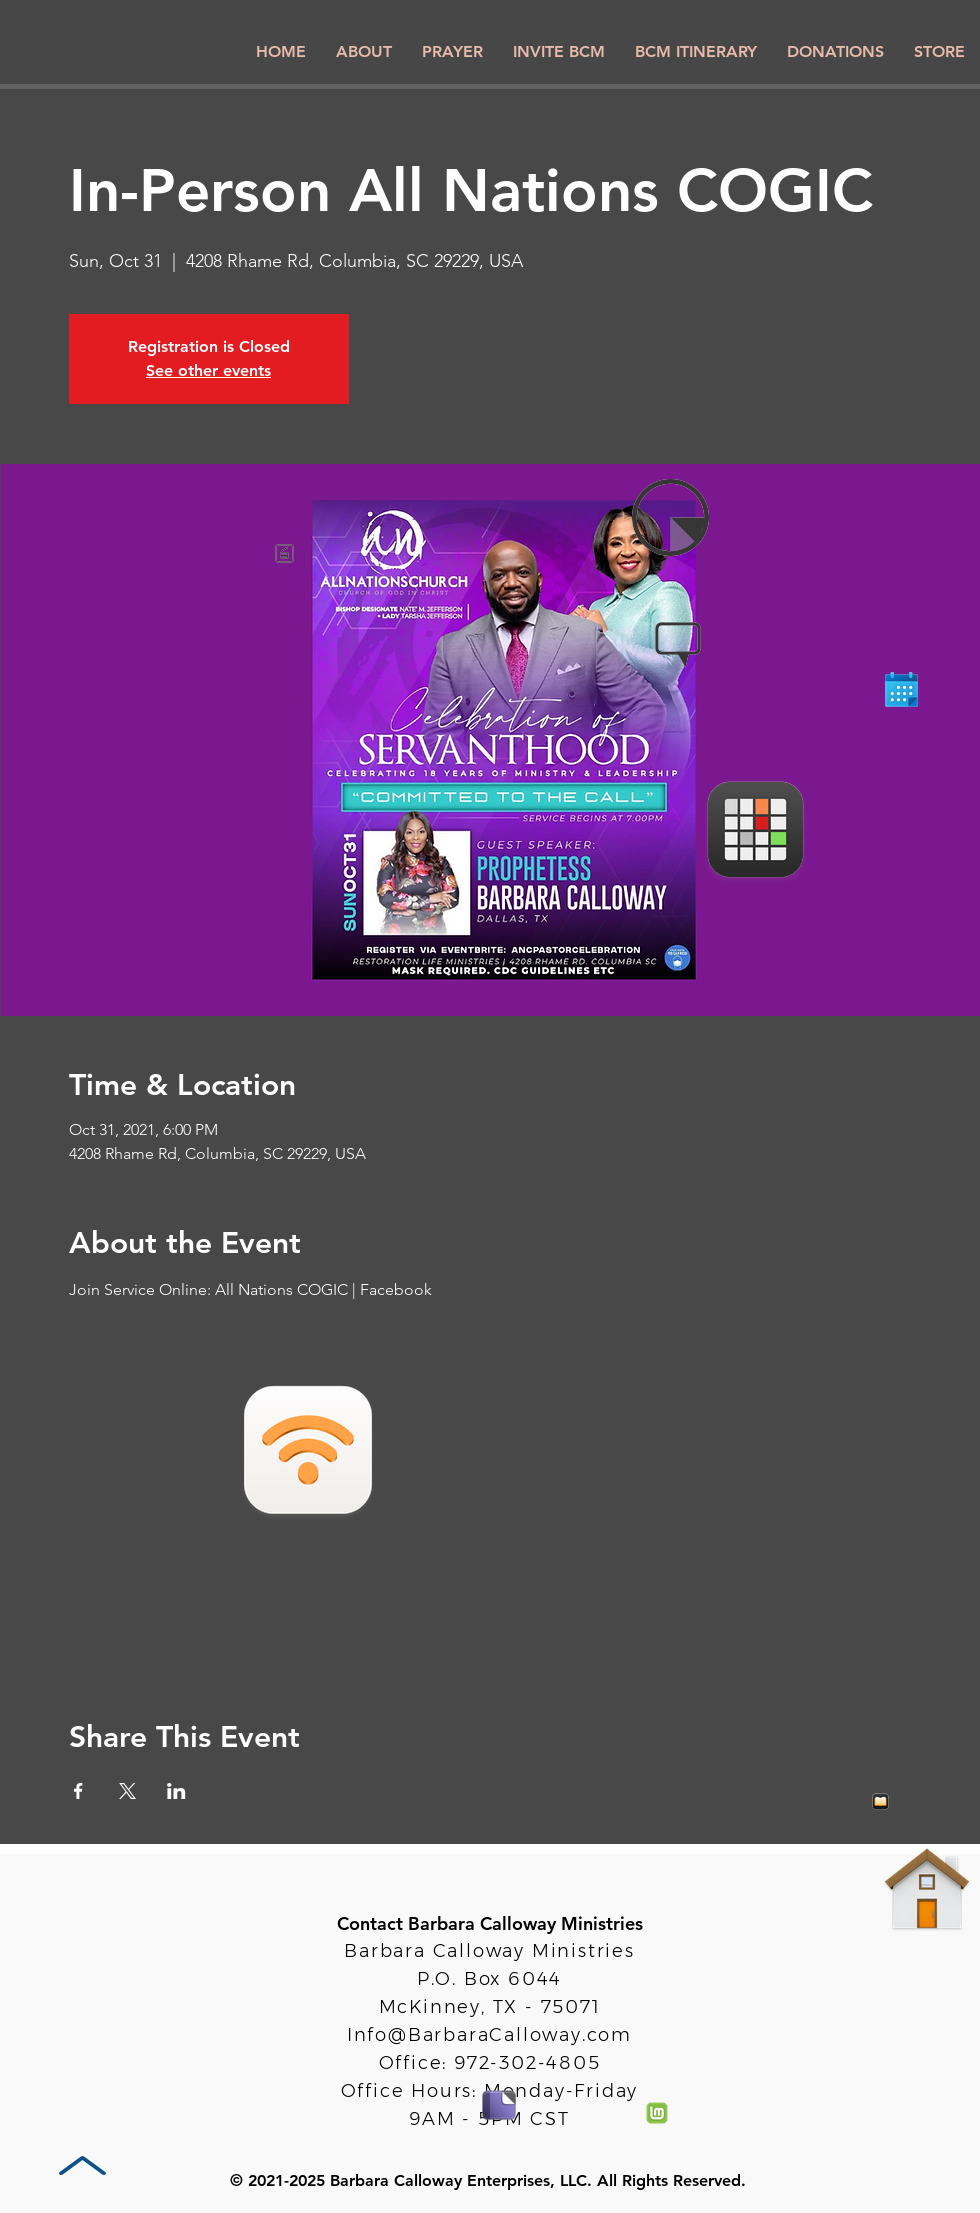 This screenshot has width=980, height=2213. What do you see at coordinates (657, 2113) in the screenshot?
I see `open linux mint application` at bounding box center [657, 2113].